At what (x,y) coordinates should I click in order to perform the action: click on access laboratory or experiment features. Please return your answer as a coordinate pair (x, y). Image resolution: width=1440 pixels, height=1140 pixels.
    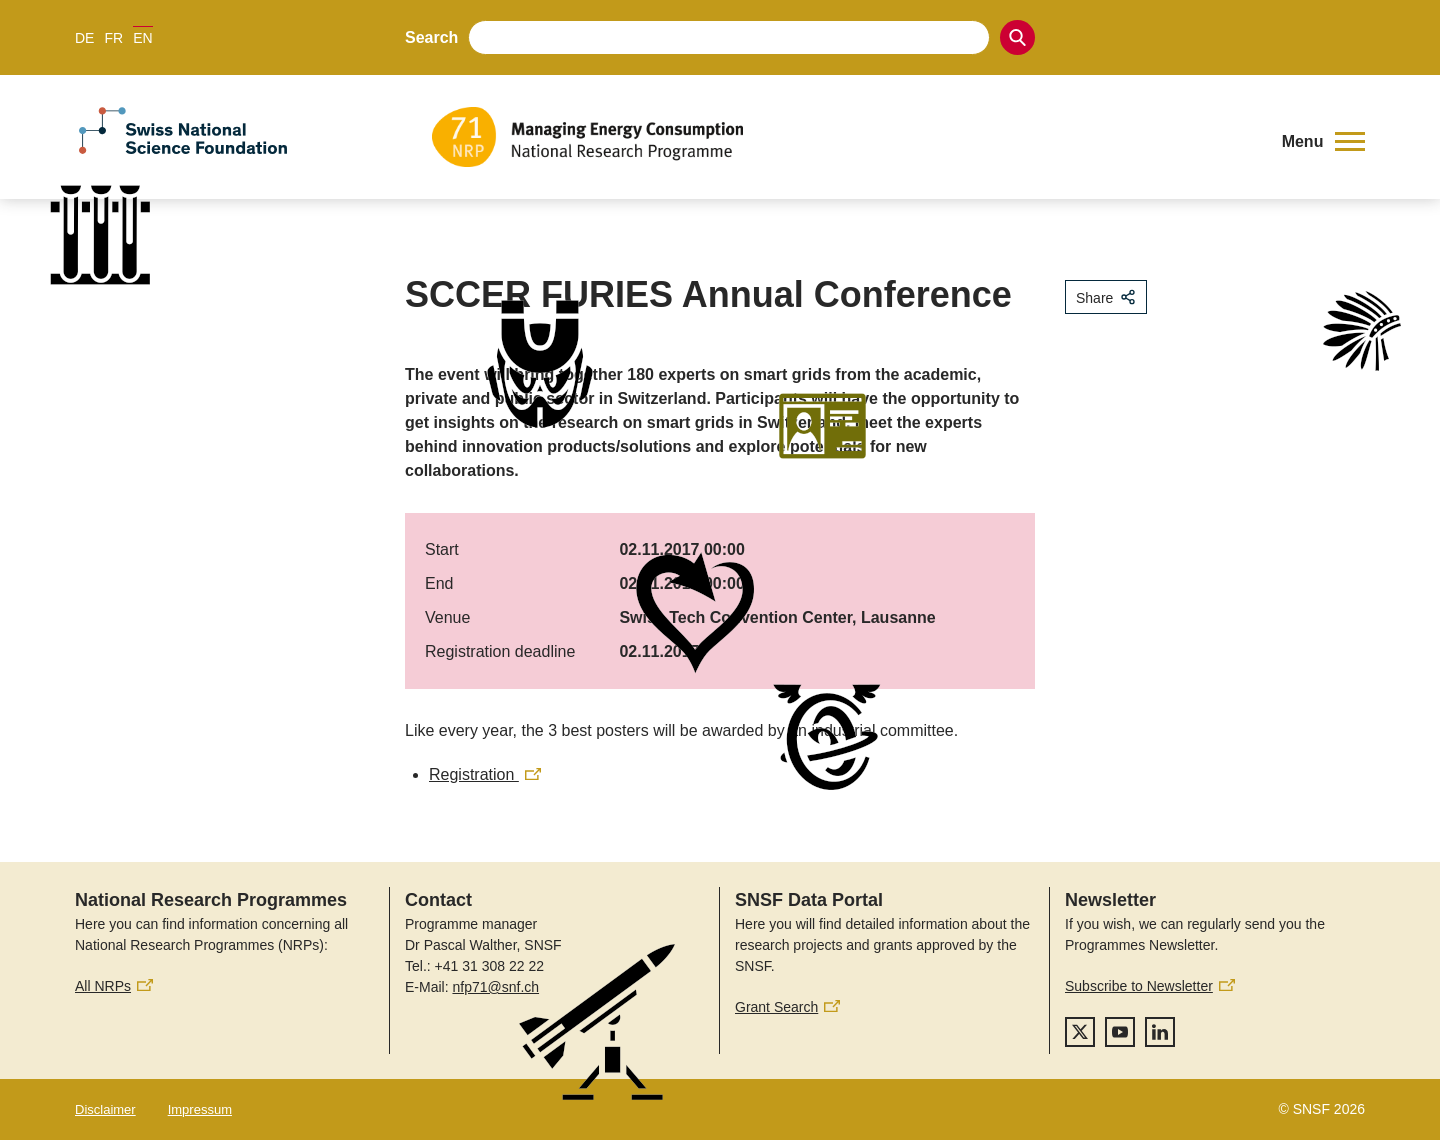
    Looking at the image, I should click on (100, 234).